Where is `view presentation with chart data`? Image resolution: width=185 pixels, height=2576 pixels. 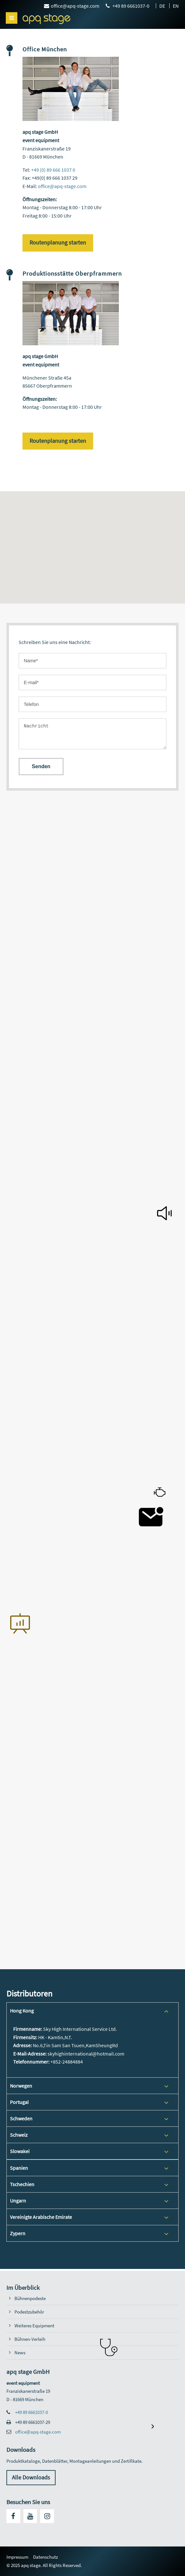 view presentation with chart data is located at coordinates (20, 1624).